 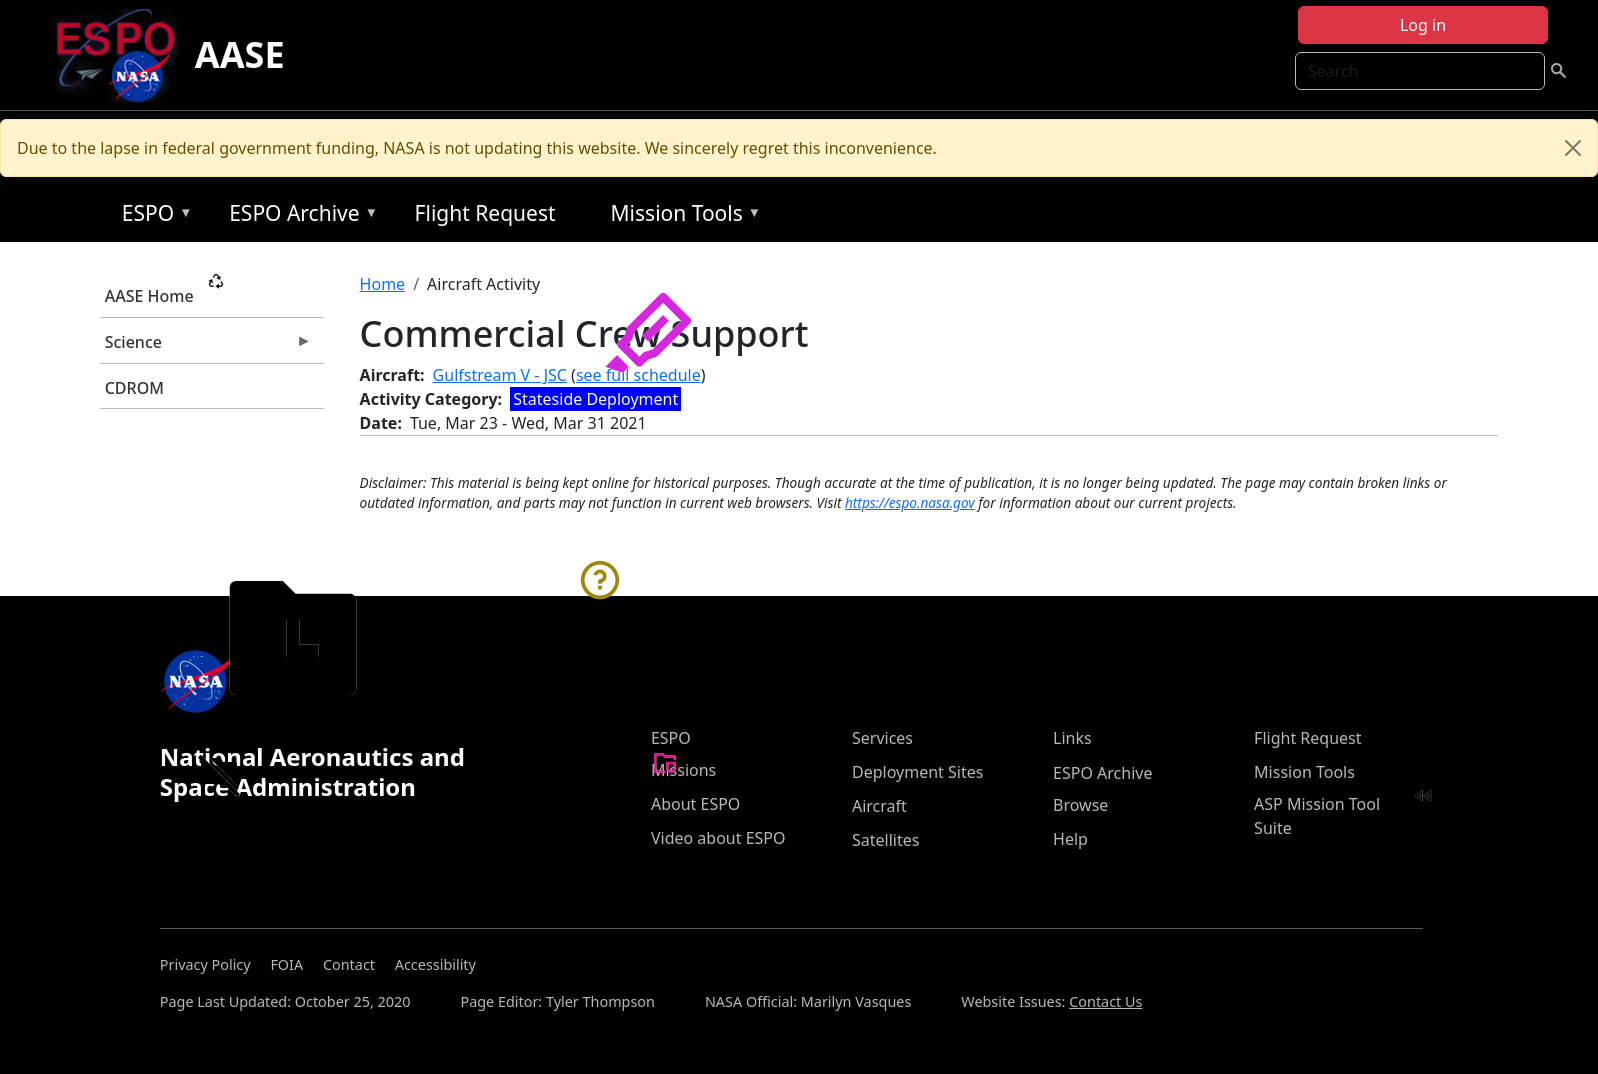 I want to click on access protected or secure files, so click(x=665, y=763).